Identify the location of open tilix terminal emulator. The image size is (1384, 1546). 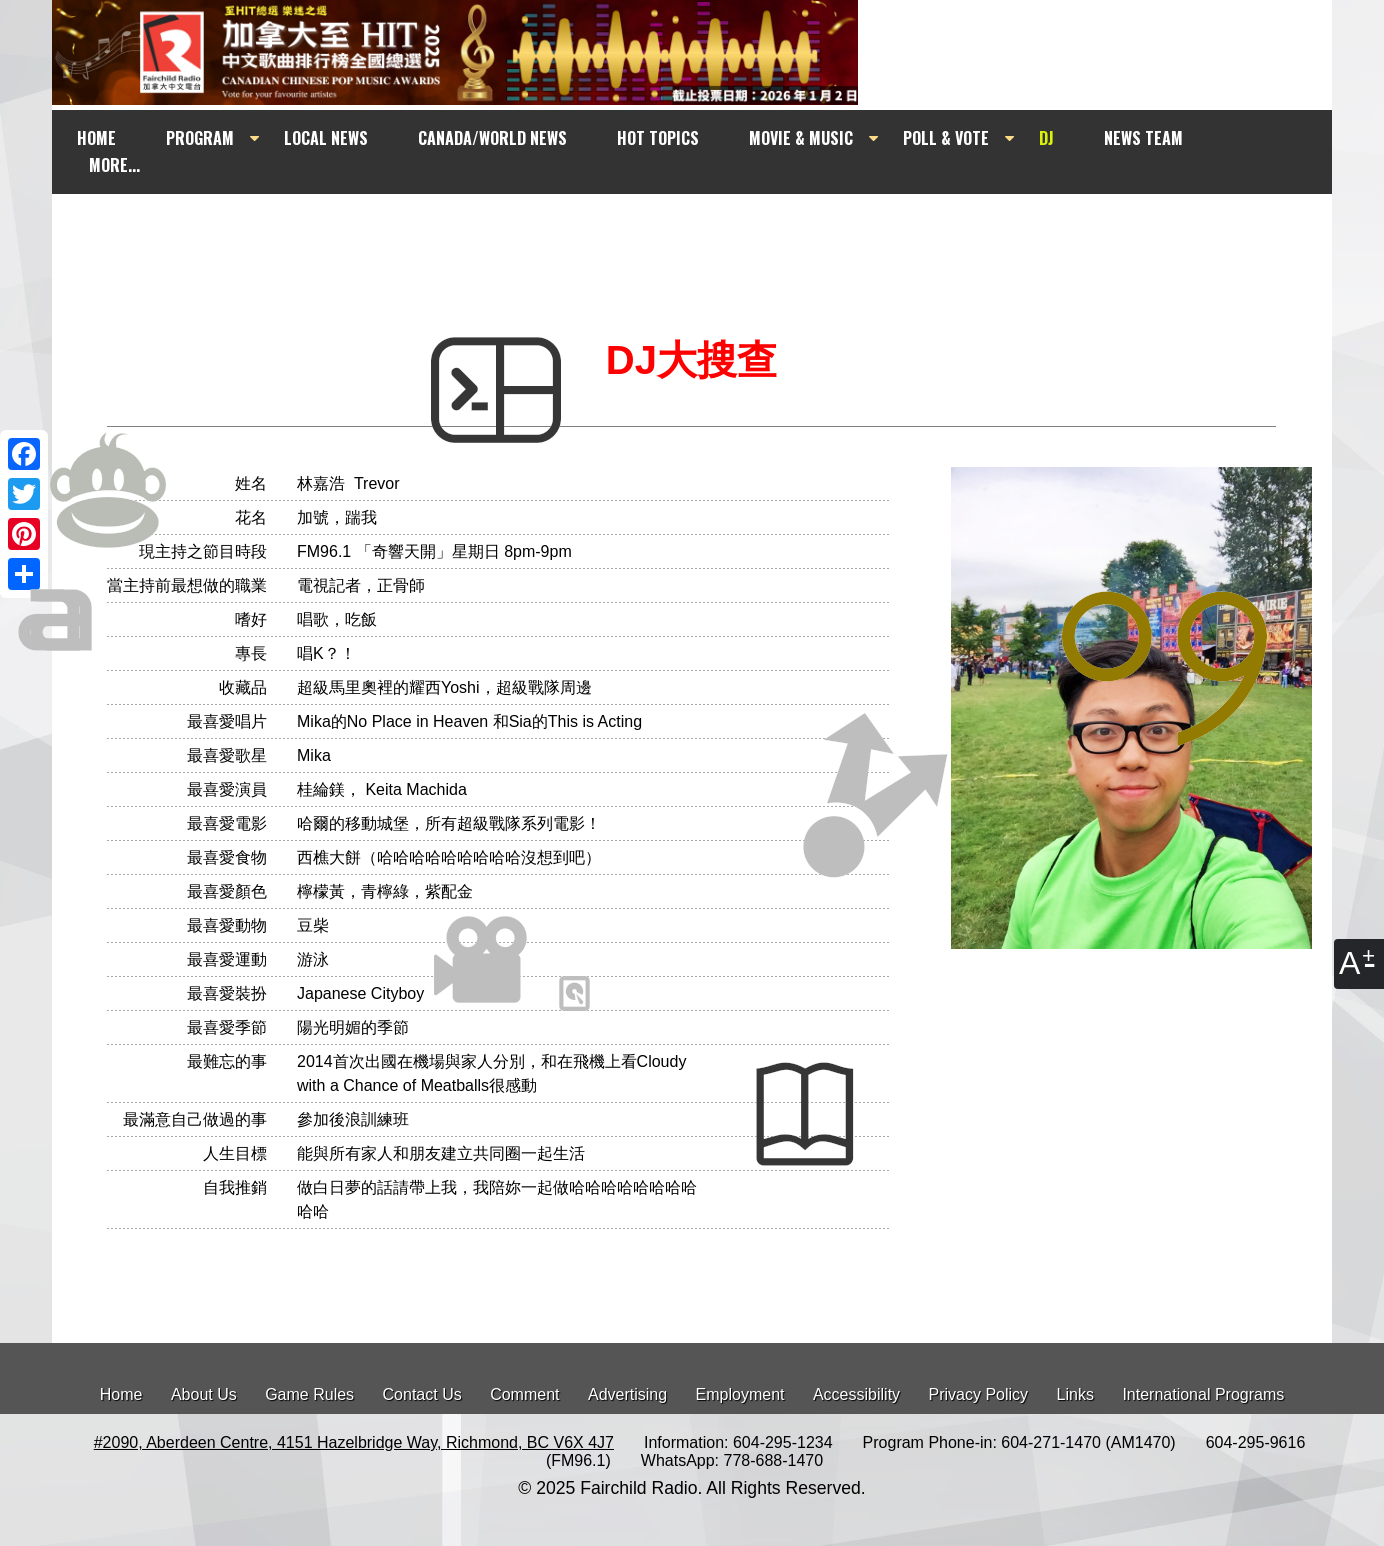
(496, 386).